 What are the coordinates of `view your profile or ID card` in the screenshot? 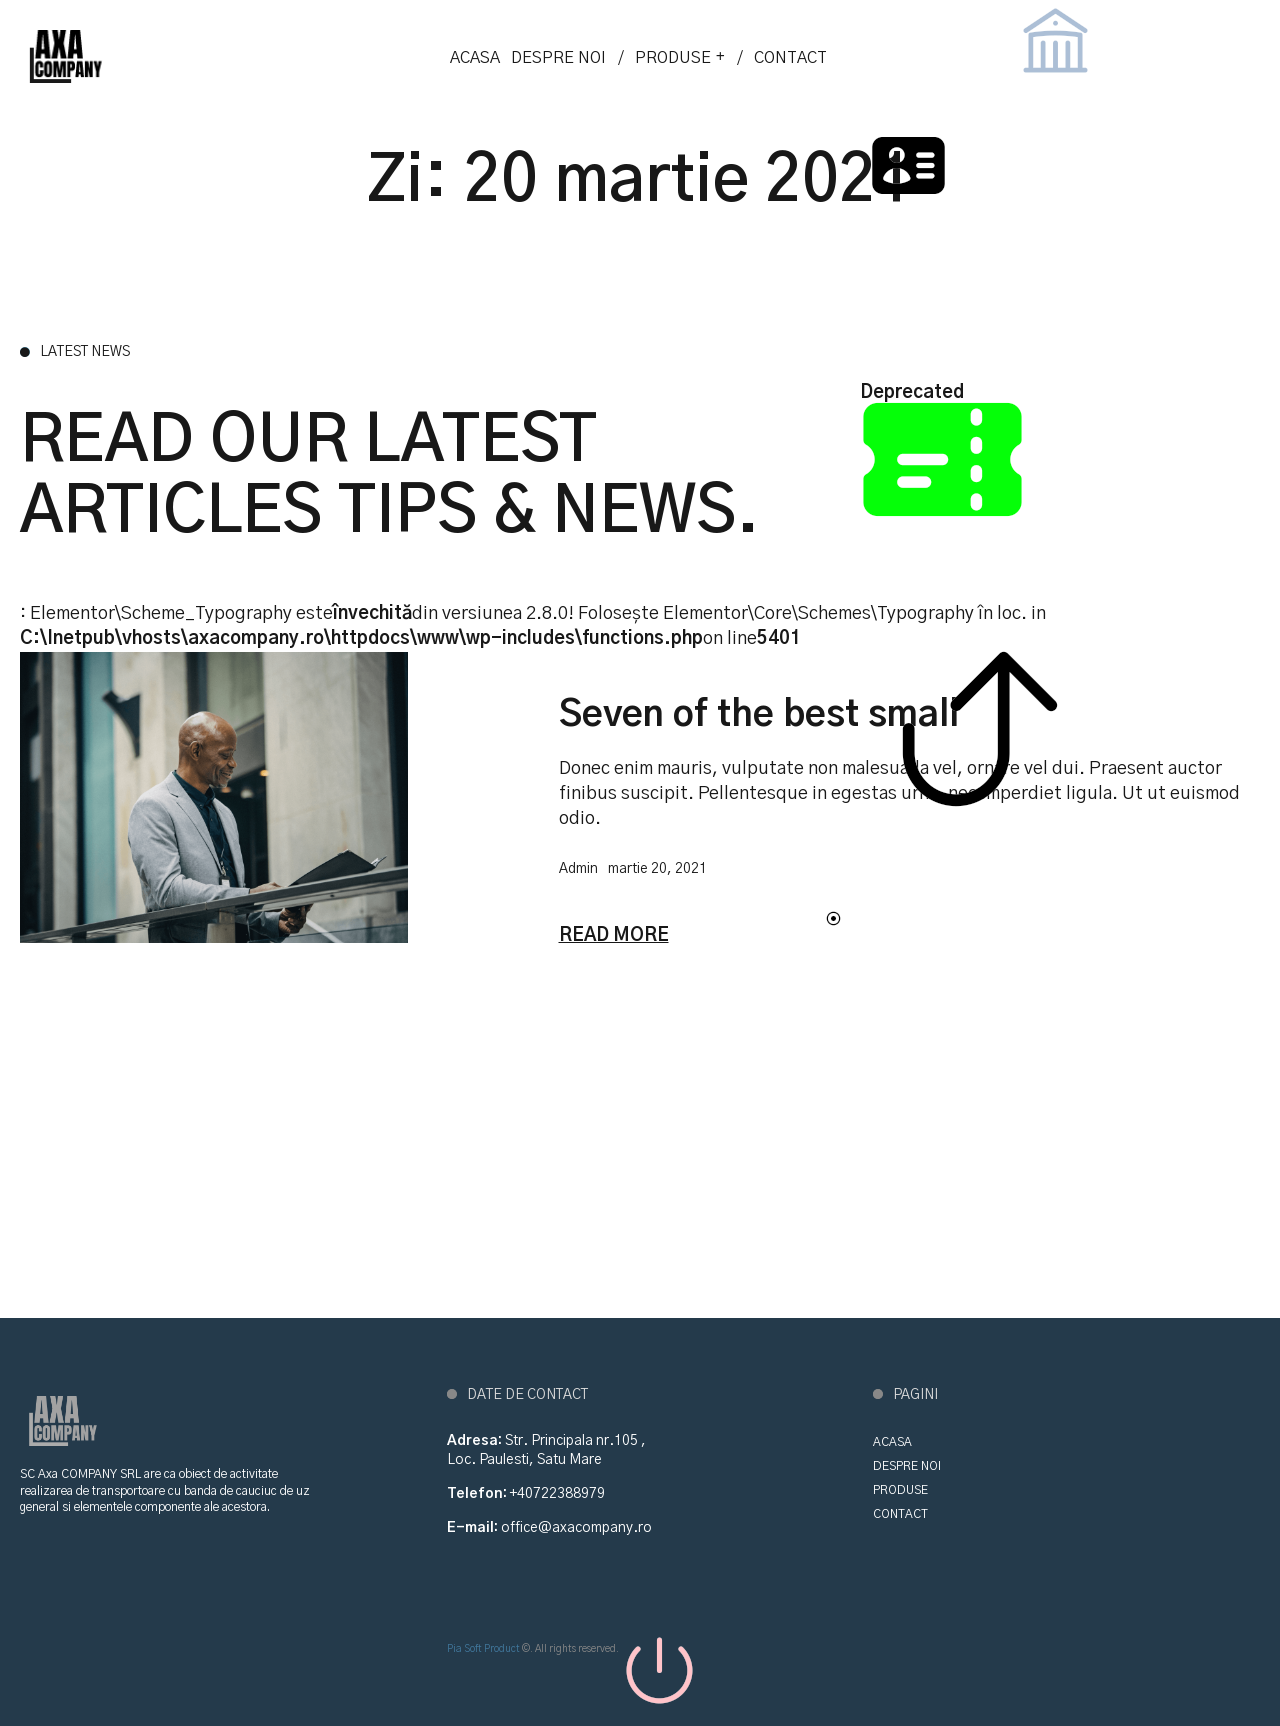 It's located at (908, 165).